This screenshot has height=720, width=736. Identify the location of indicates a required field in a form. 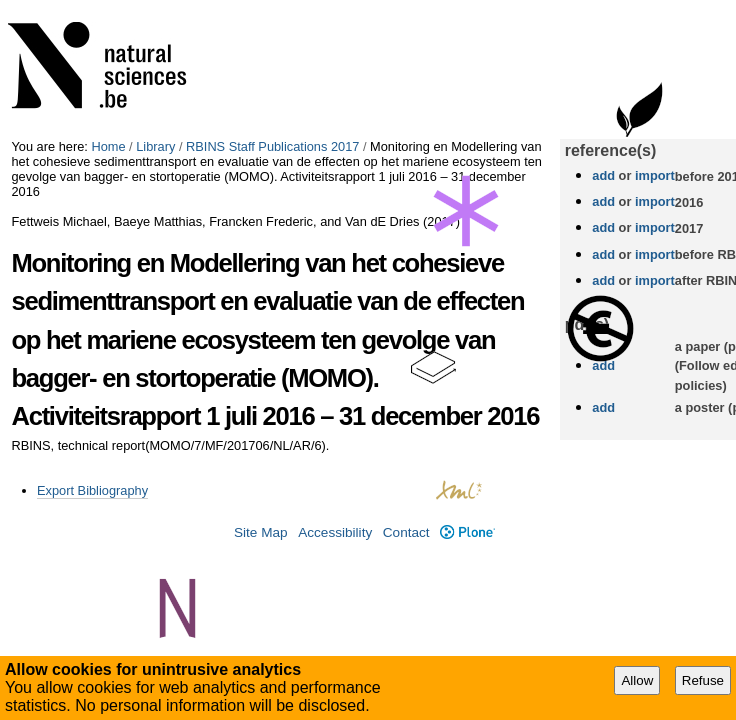
(466, 211).